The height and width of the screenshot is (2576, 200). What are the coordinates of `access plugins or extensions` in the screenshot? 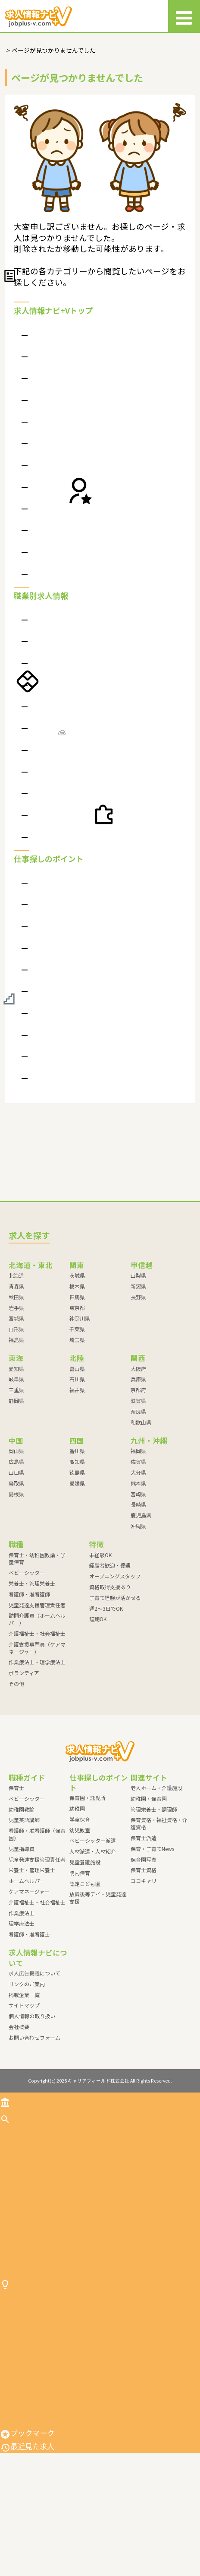 It's located at (104, 815).